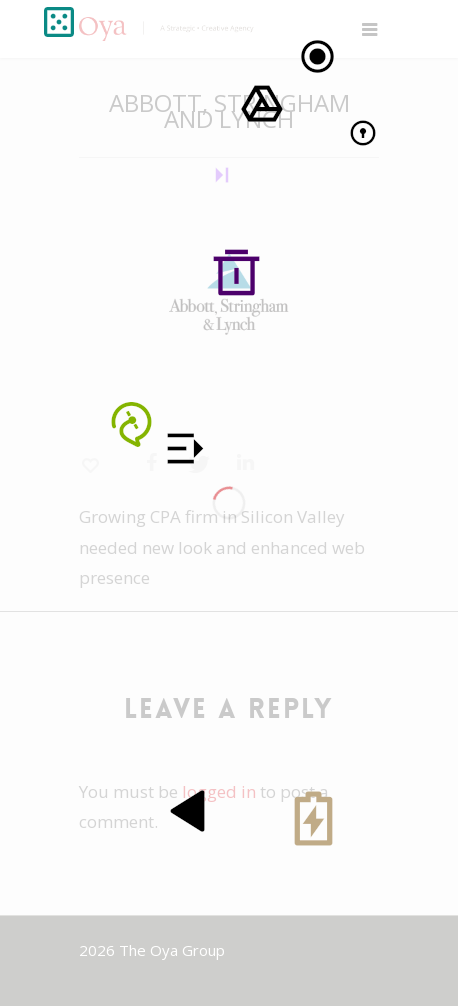  What do you see at coordinates (59, 22) in the screenshot?
I see `randomize or shuffle content` at bounding box center [59, 22].